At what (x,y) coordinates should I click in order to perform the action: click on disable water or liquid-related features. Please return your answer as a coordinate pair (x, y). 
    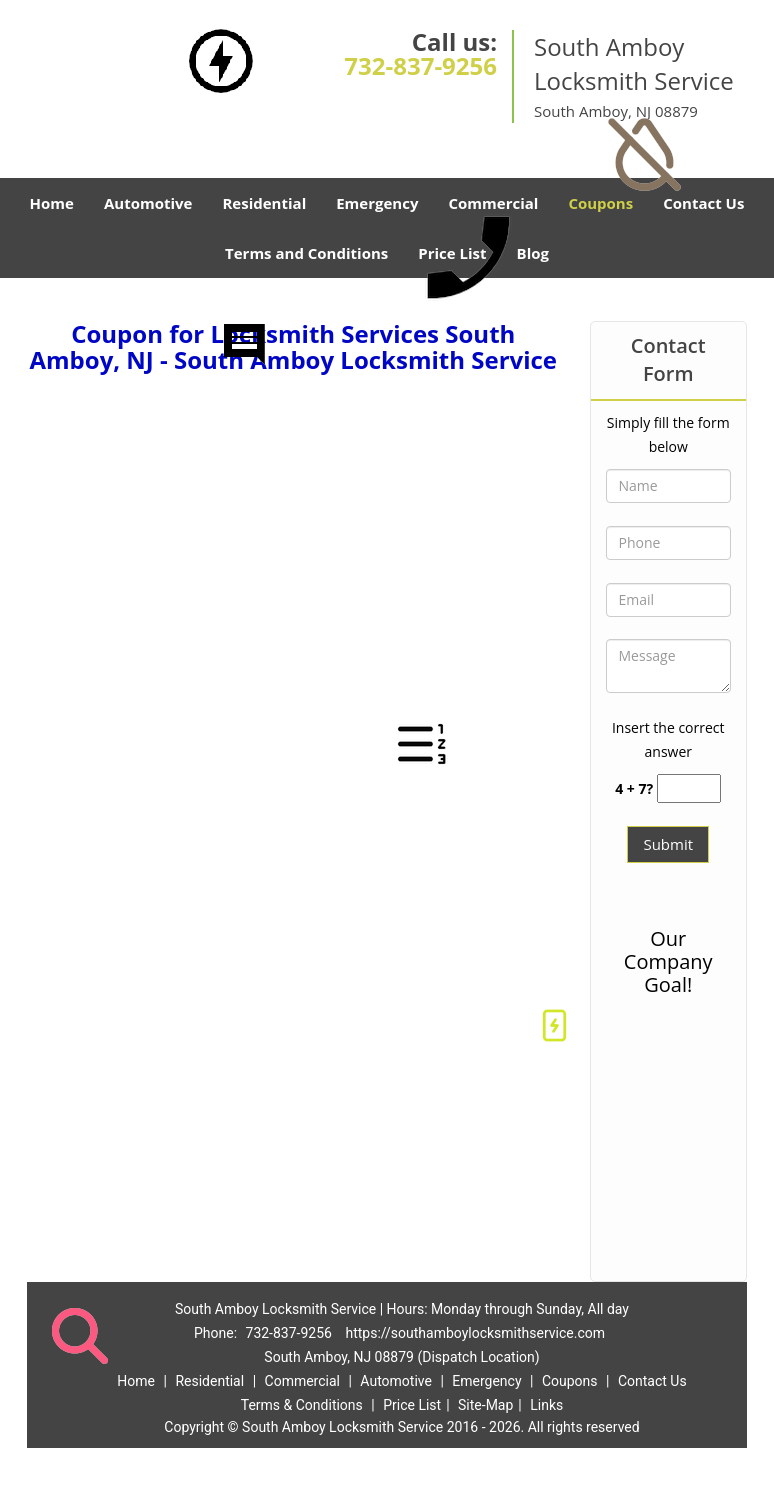
    Looking at the image, I should click on (644, 154).